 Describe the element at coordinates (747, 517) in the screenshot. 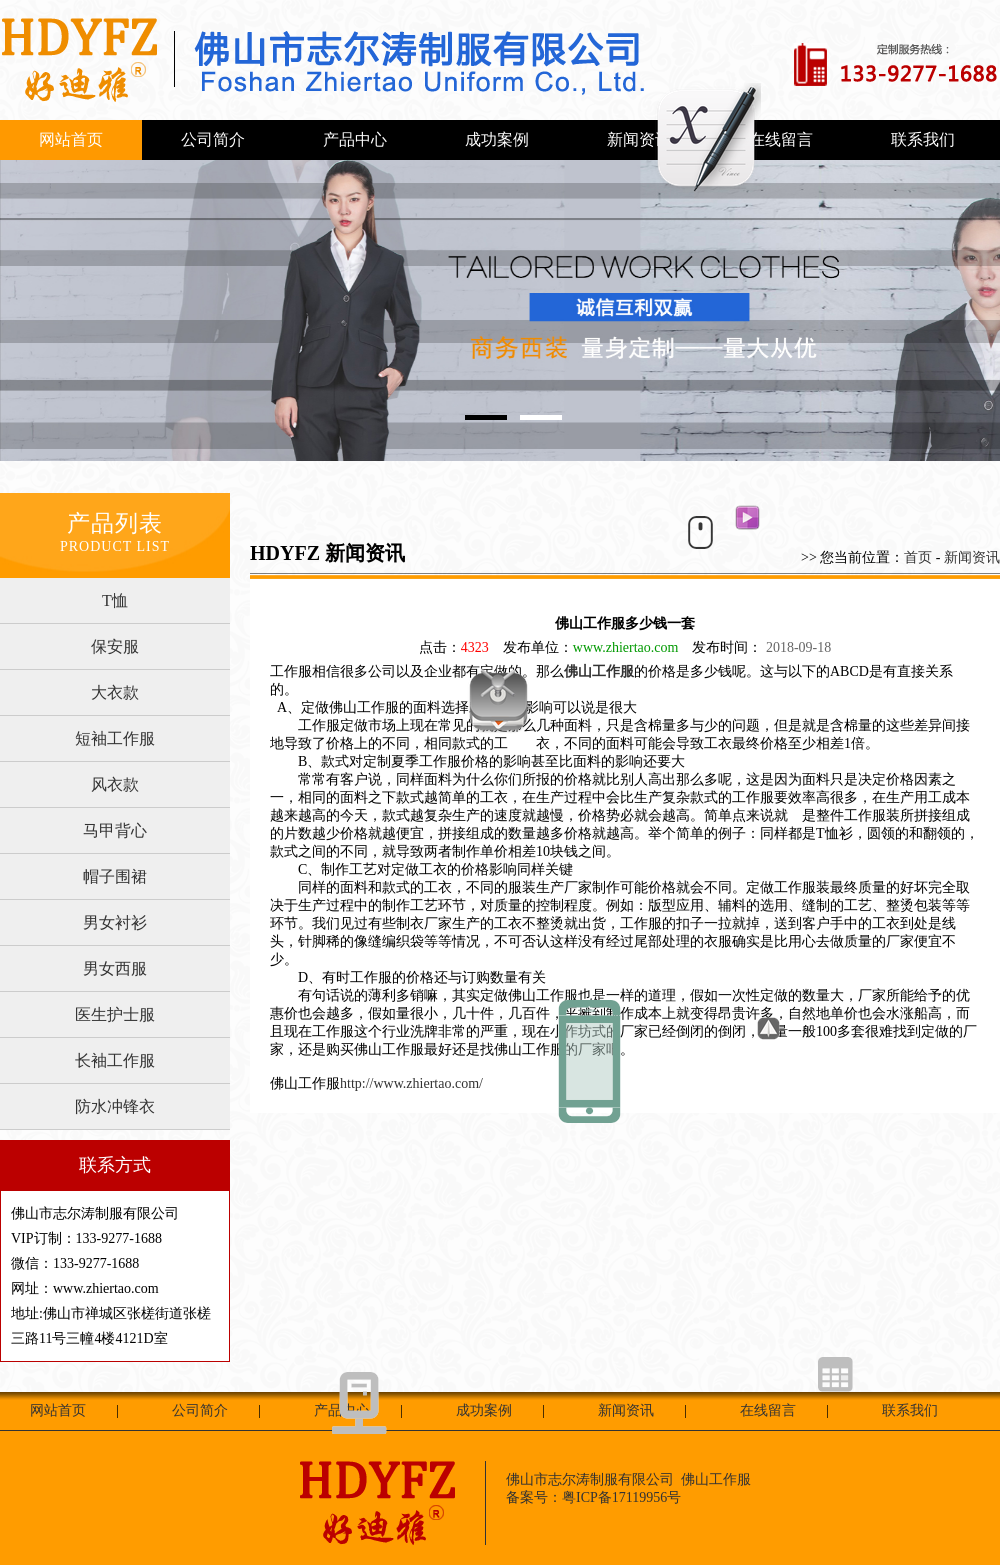

I see `access media codec settings` at that location.